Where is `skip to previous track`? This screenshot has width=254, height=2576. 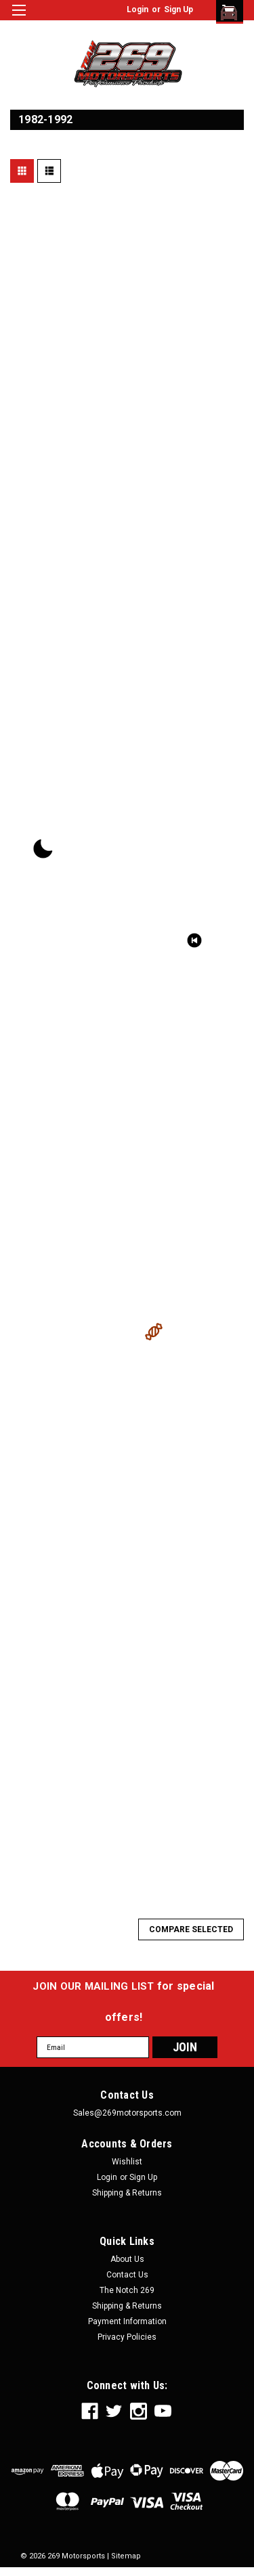
skip to previous track is located at coordinates (194, 940).